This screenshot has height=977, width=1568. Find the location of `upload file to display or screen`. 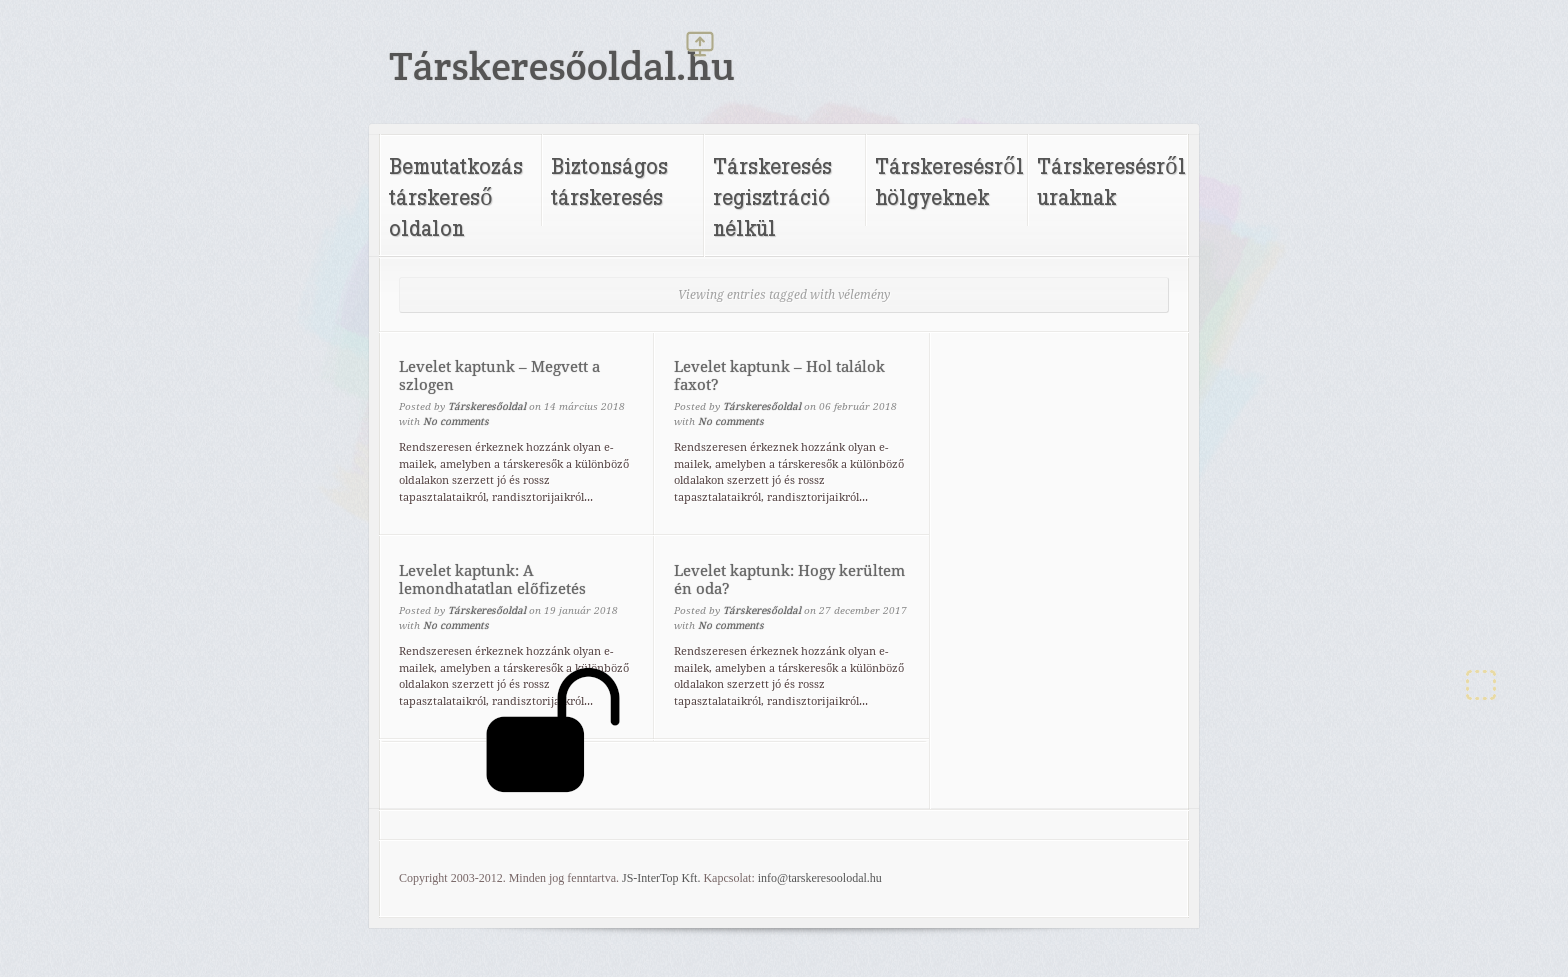

upload file to display or screen is located at coordinates (700, 44).